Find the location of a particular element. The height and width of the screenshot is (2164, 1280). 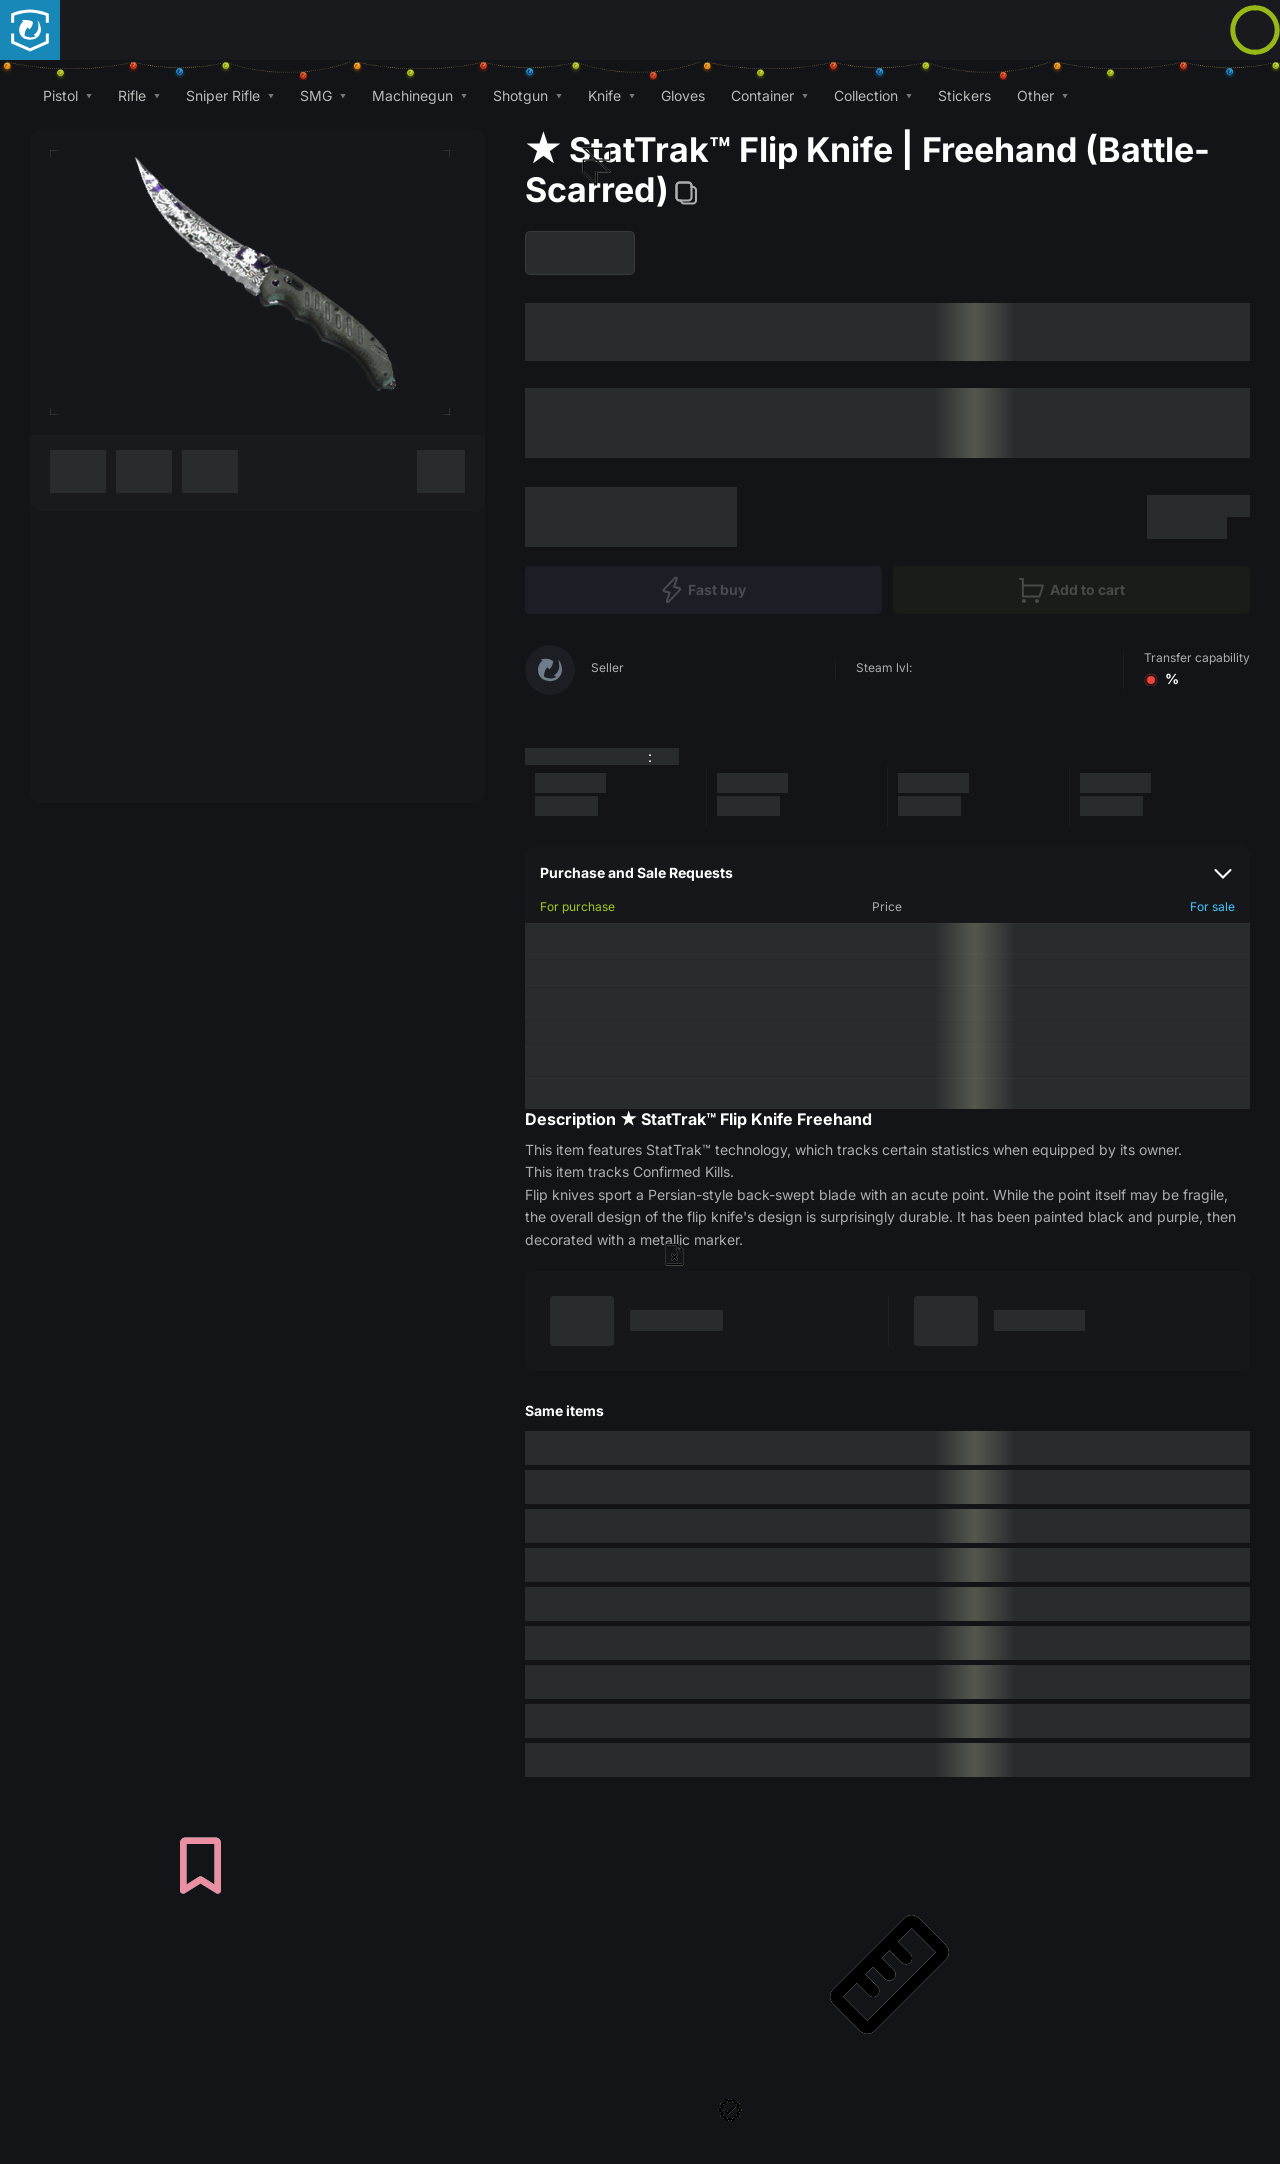

access measurement tools is located at coordinates (889, 1974).